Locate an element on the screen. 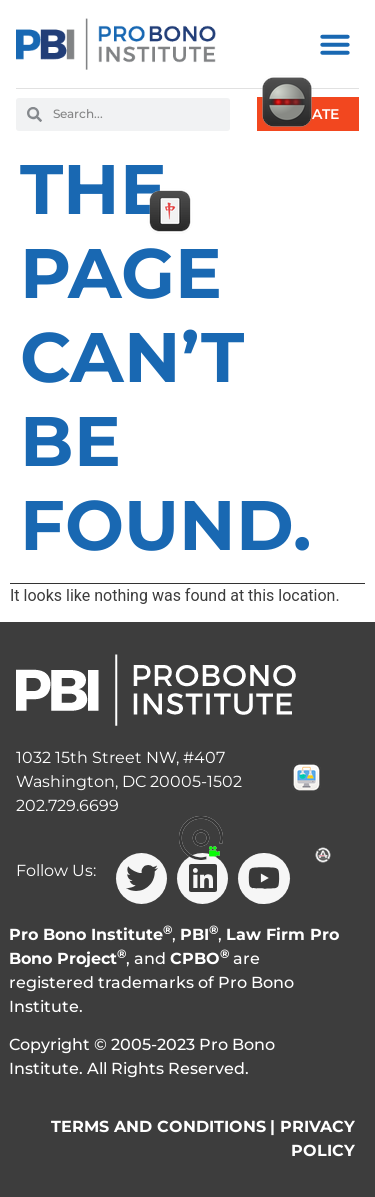 This screenshot has width=375, height=1197. indicates video disc or DVD media is located at coordinates (201, 838).